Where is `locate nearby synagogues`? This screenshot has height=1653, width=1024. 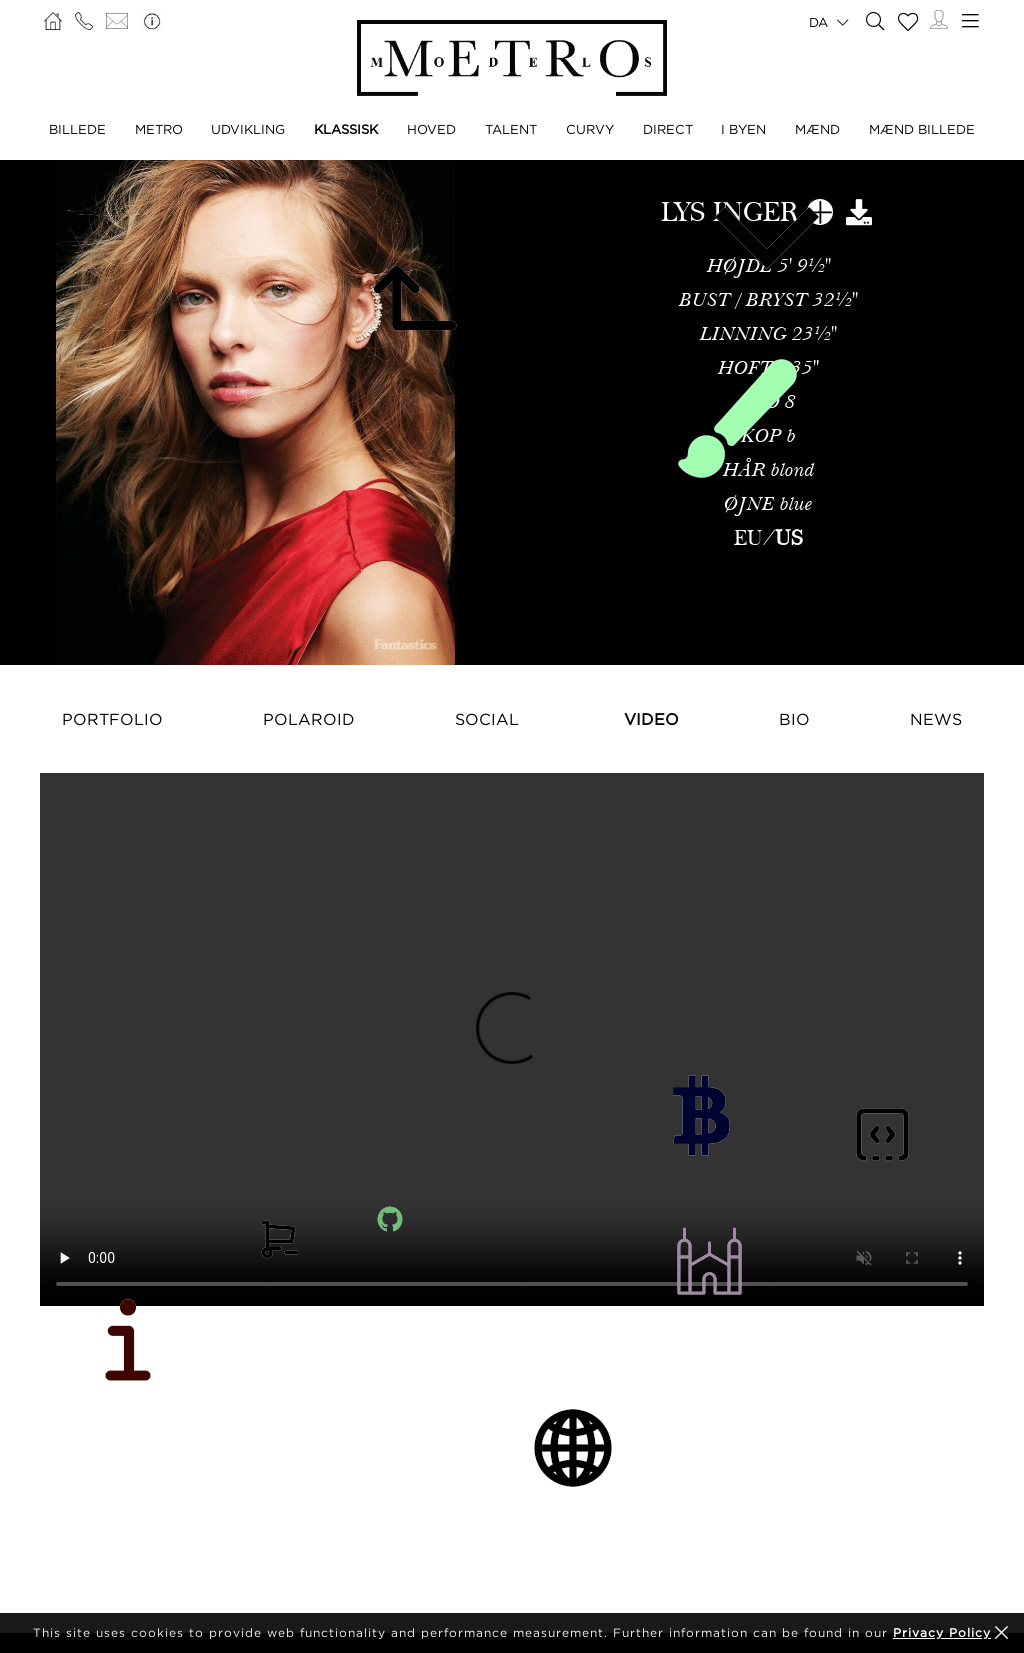 locate nearby synagogues is located at coordinates (709, 1262).